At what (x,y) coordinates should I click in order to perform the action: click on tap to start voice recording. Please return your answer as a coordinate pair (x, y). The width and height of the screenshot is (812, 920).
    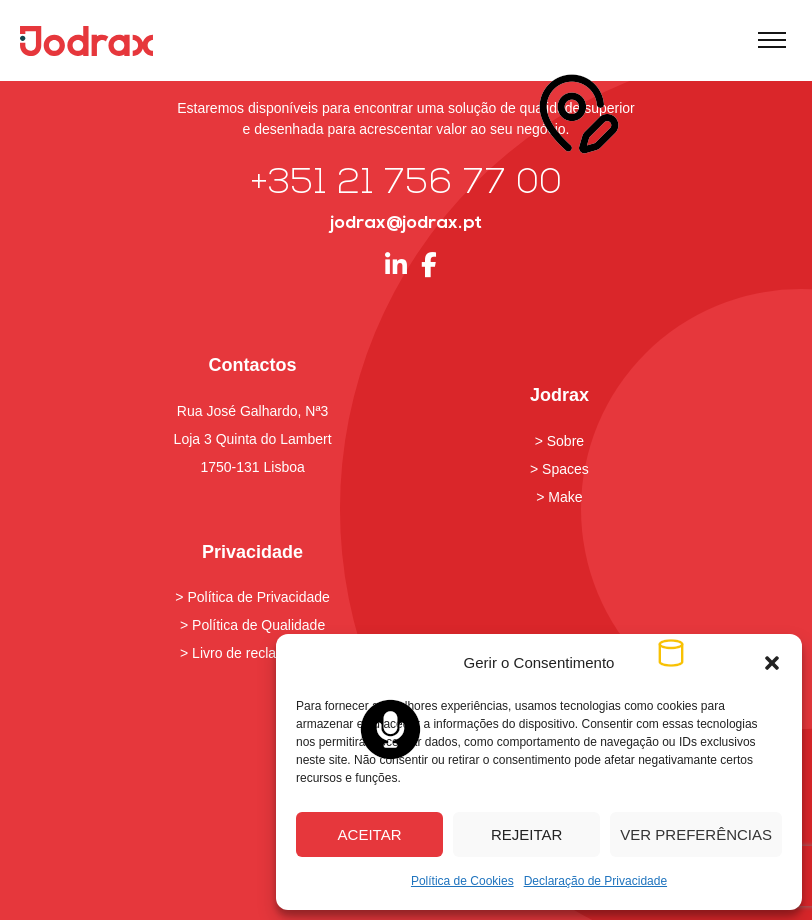
    Looking at the image, I should click on (390, 729).